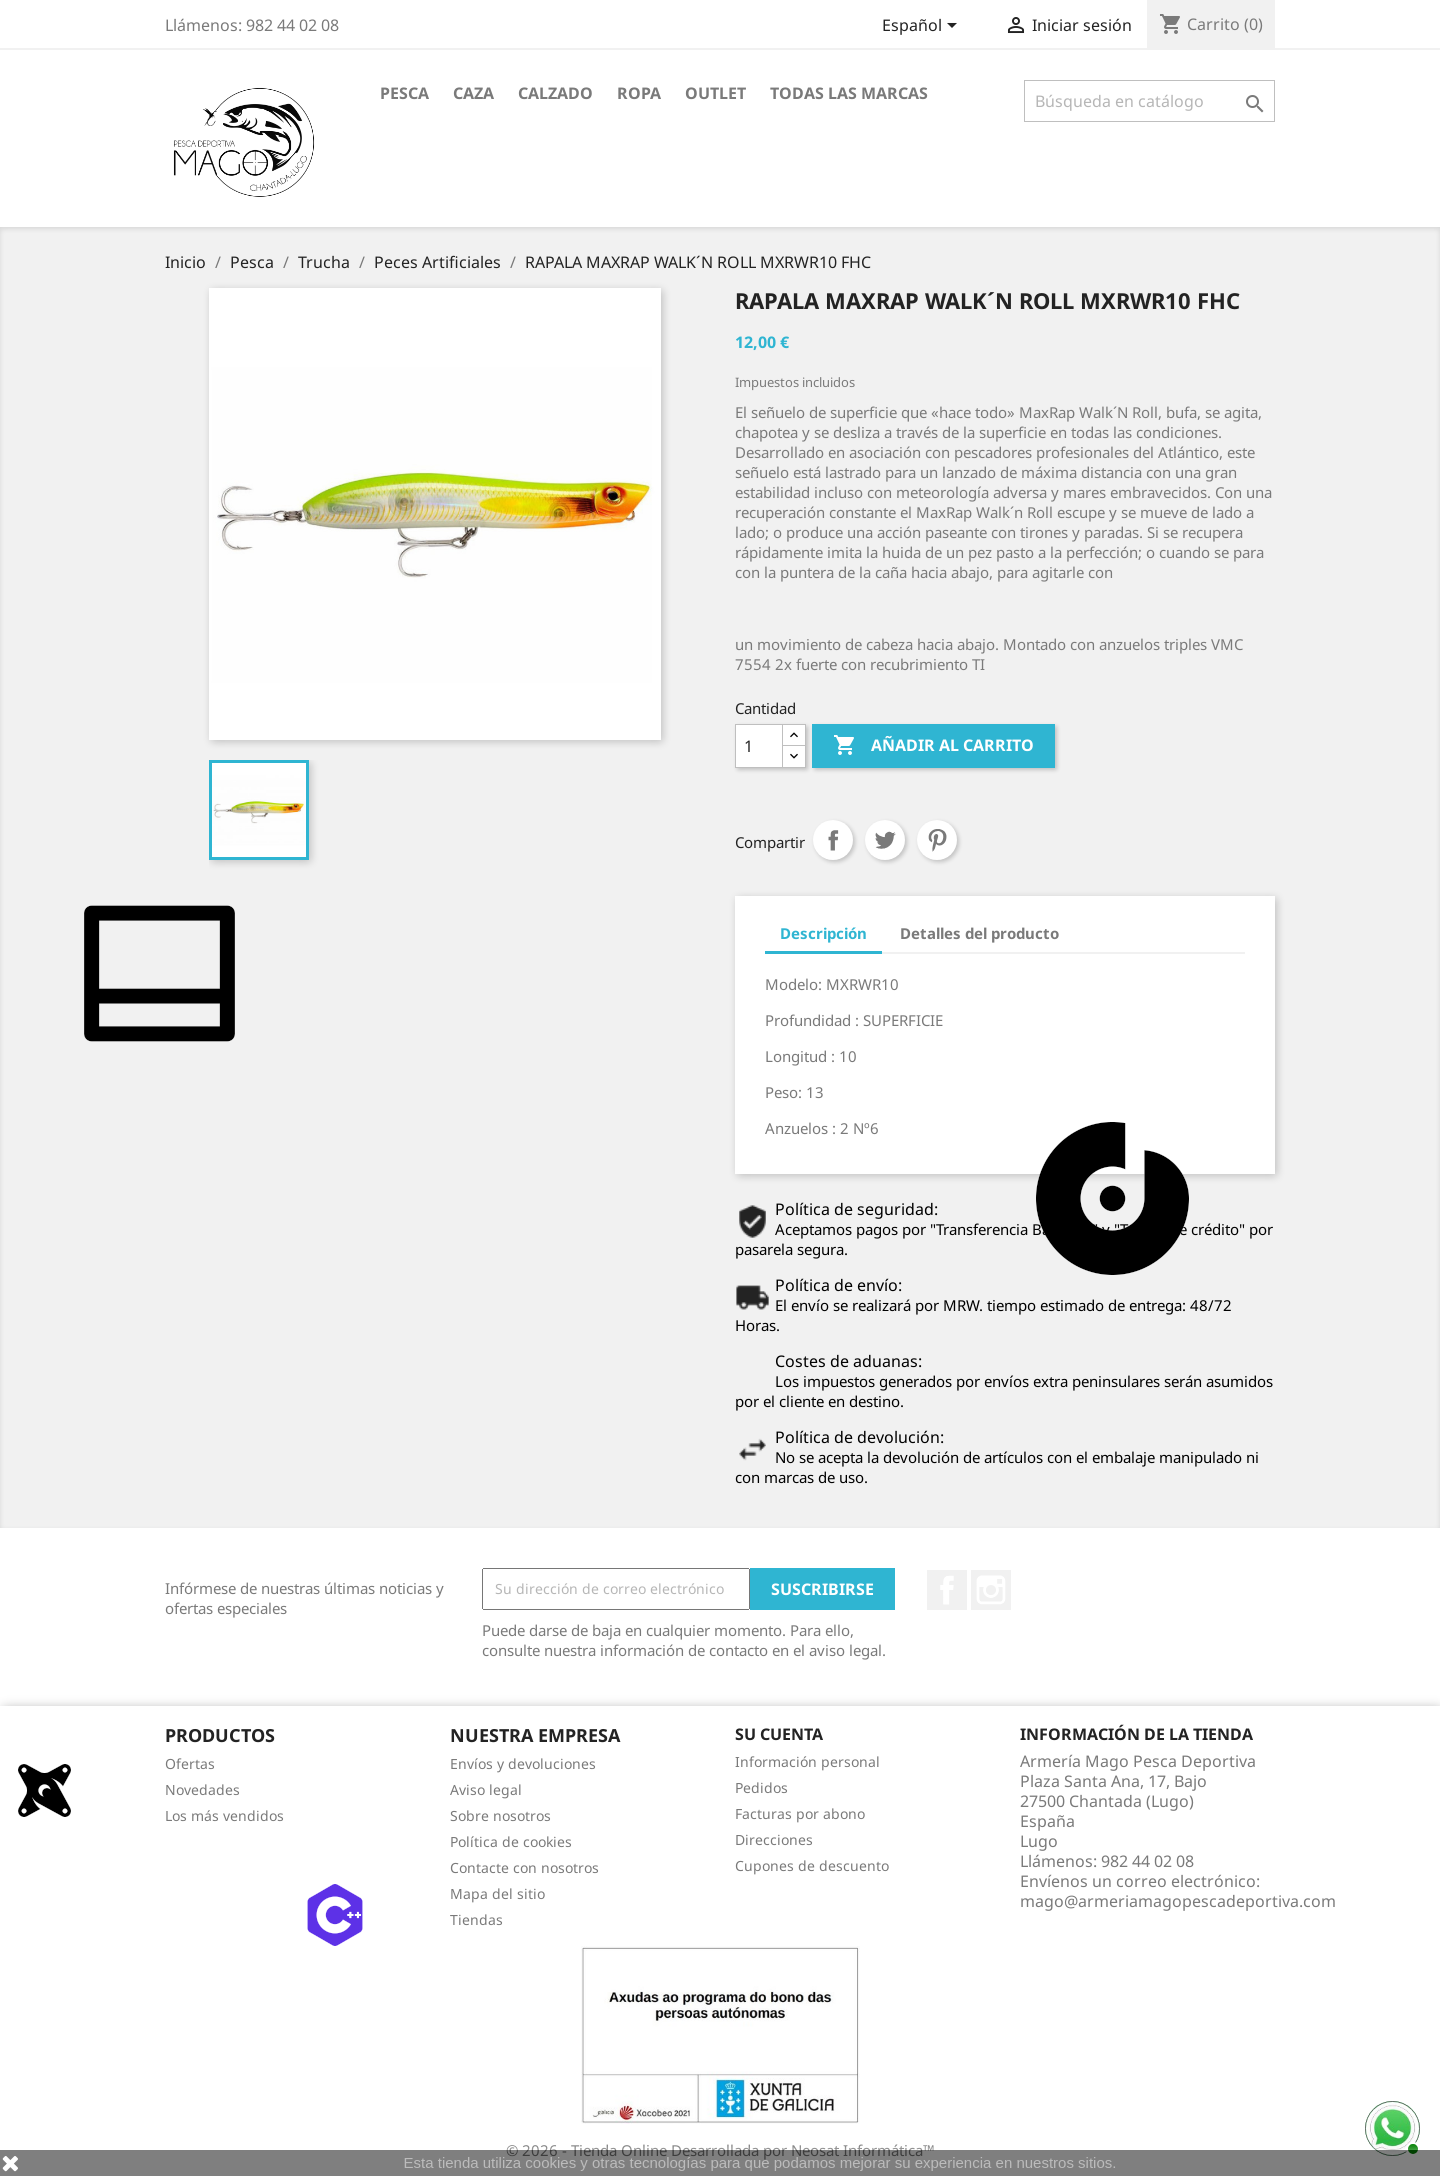  I want to click on open the Drooble music social network app, so click(1112, 1198).